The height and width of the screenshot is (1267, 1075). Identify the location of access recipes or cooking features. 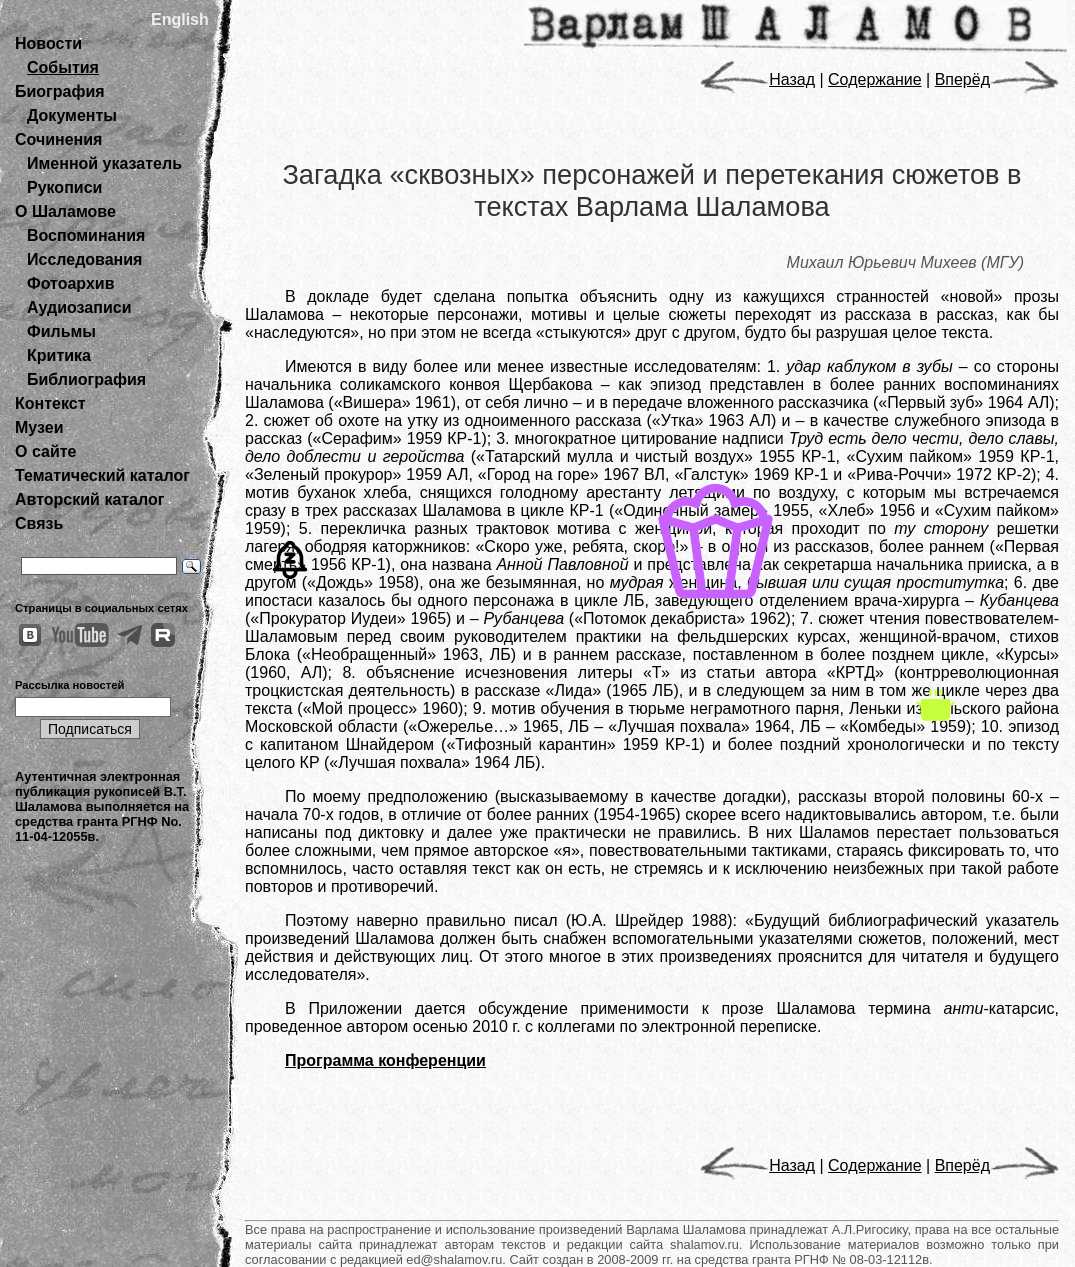
(935, 707).